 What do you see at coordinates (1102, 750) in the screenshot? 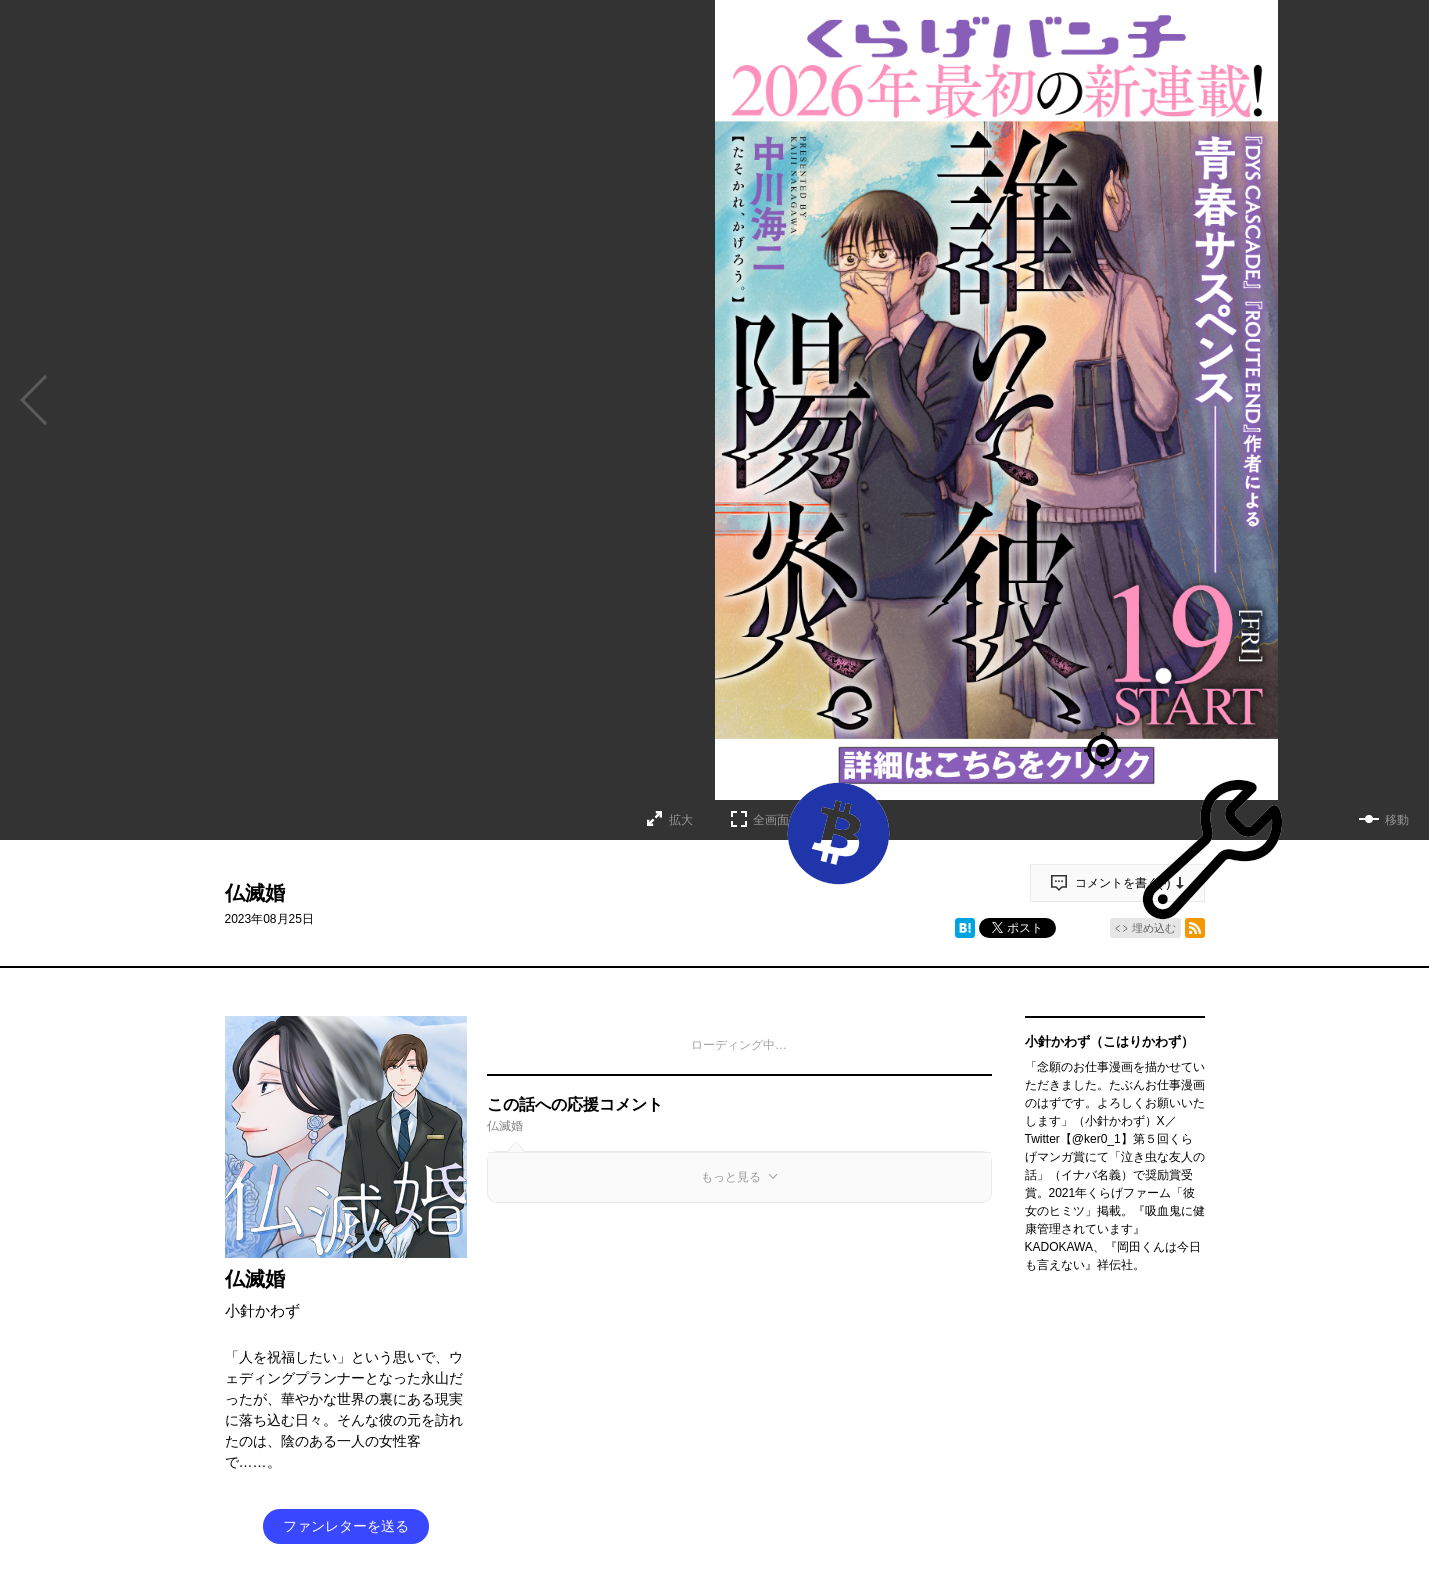
I see `center map on current location` at bounding box center [1102, 750].